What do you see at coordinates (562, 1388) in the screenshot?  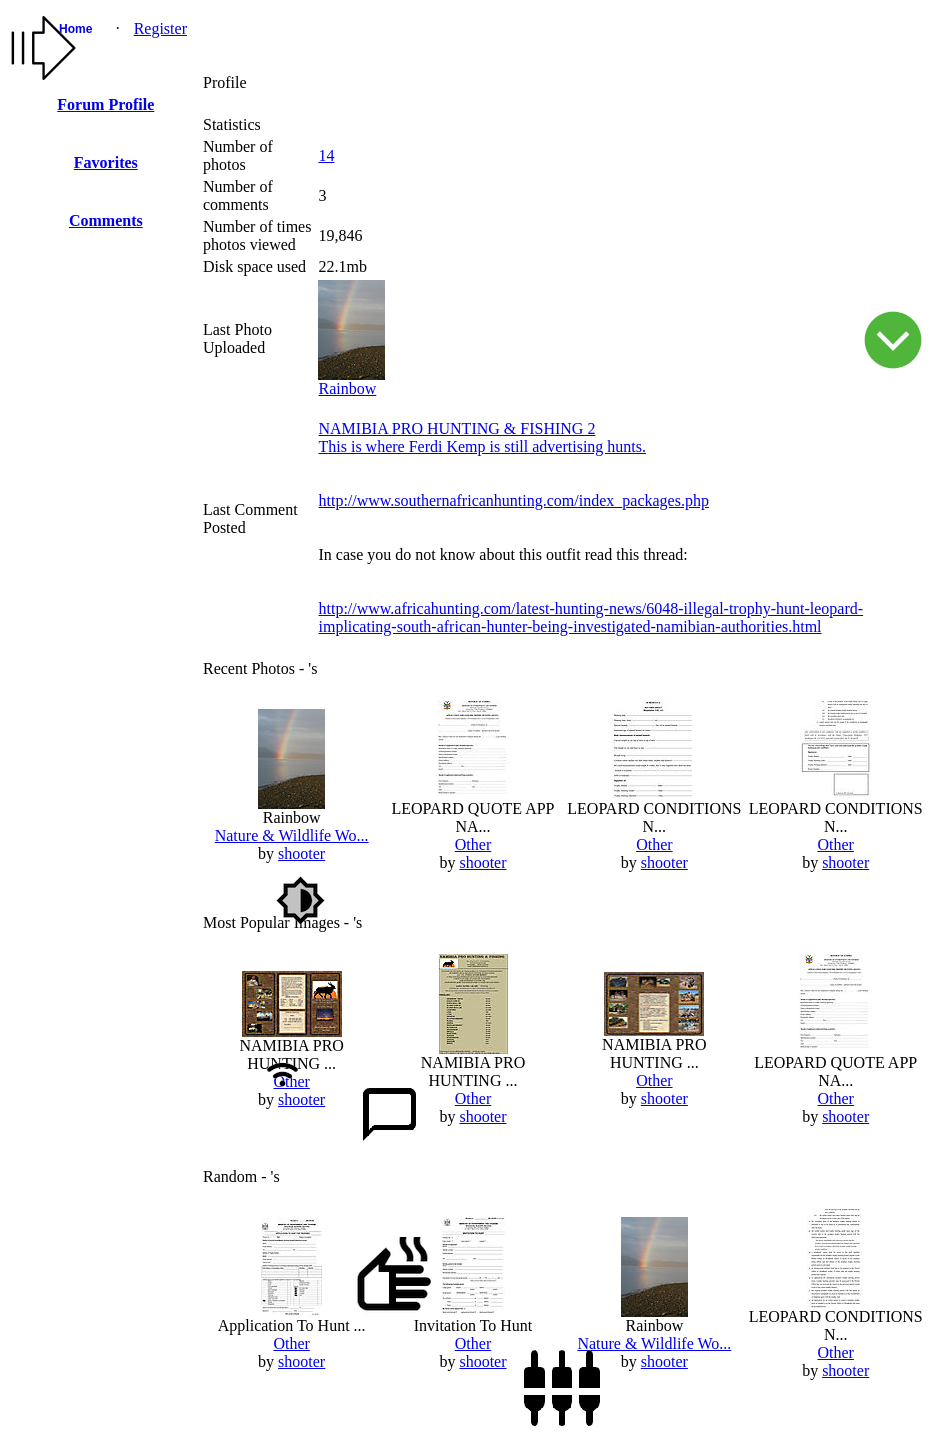 I see `access audio/video input settings` at bounding box center [562, 1388].